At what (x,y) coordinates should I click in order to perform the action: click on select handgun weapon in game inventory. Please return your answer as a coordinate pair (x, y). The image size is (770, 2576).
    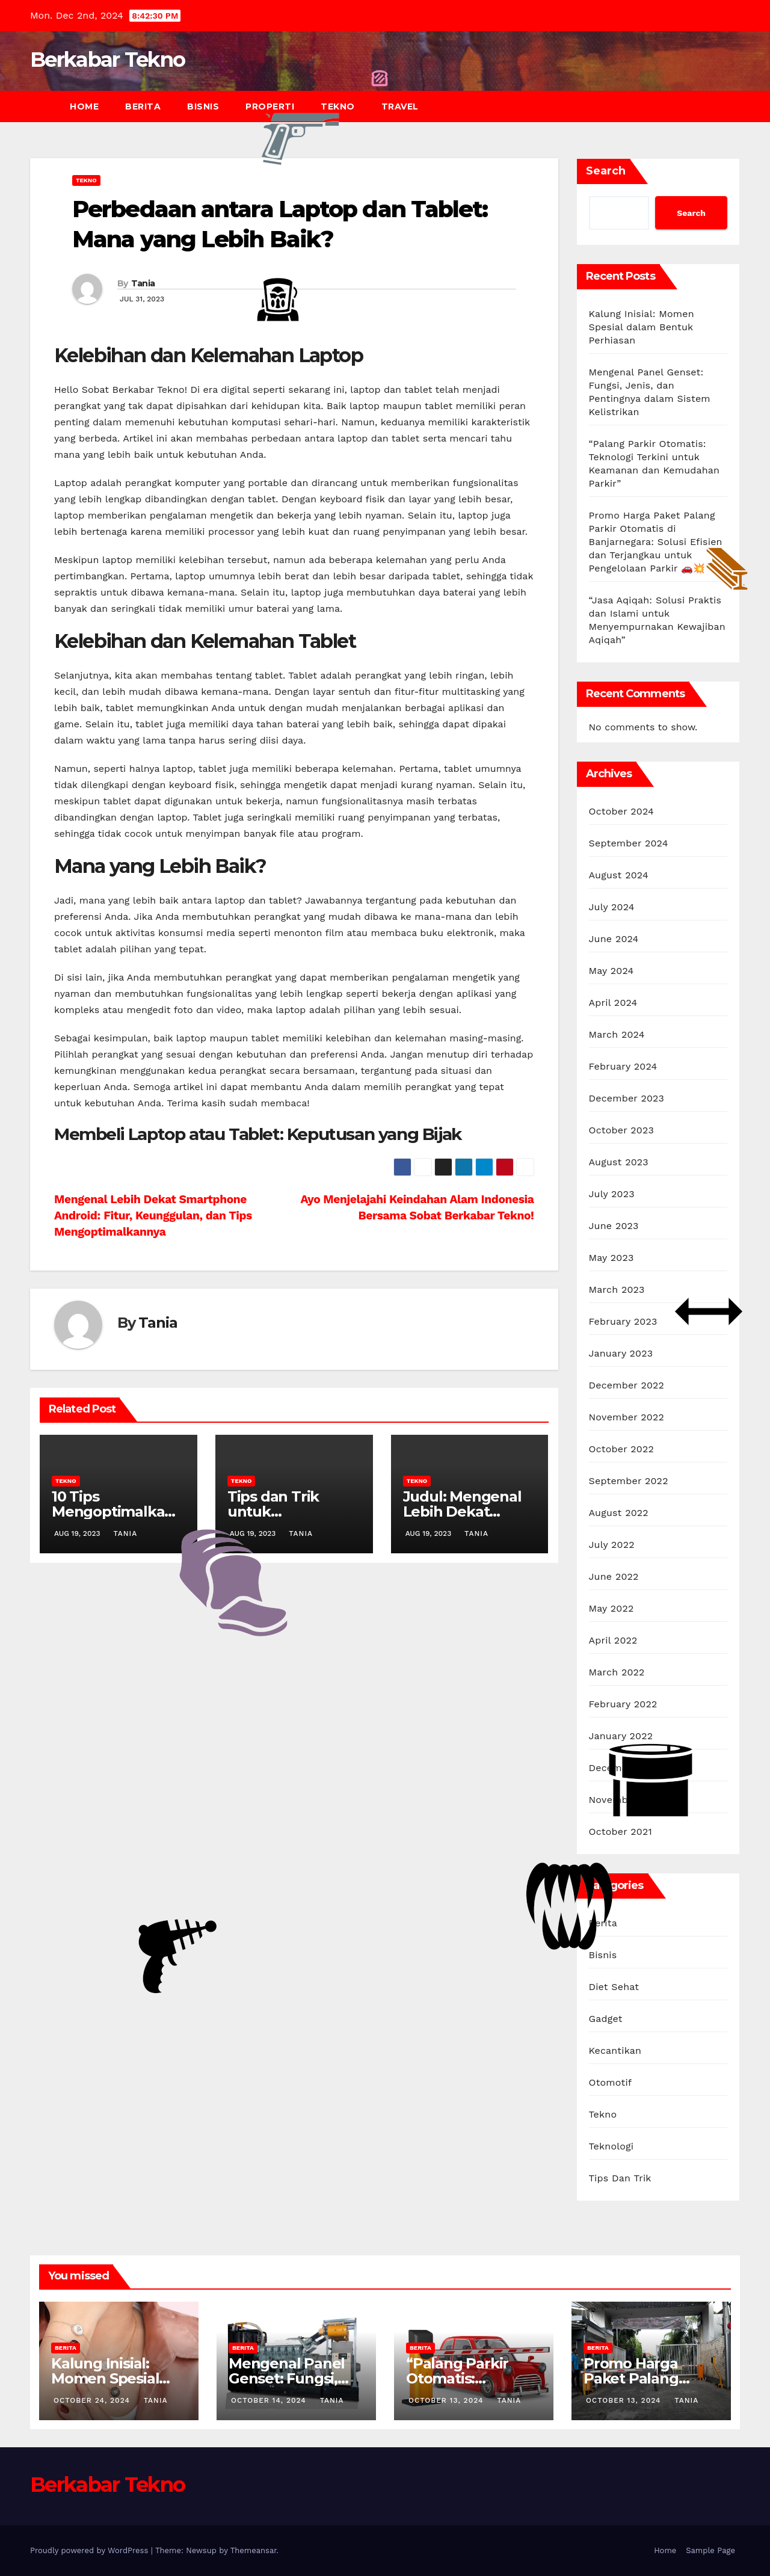
    Looking at the image, I should click on (300, 139).